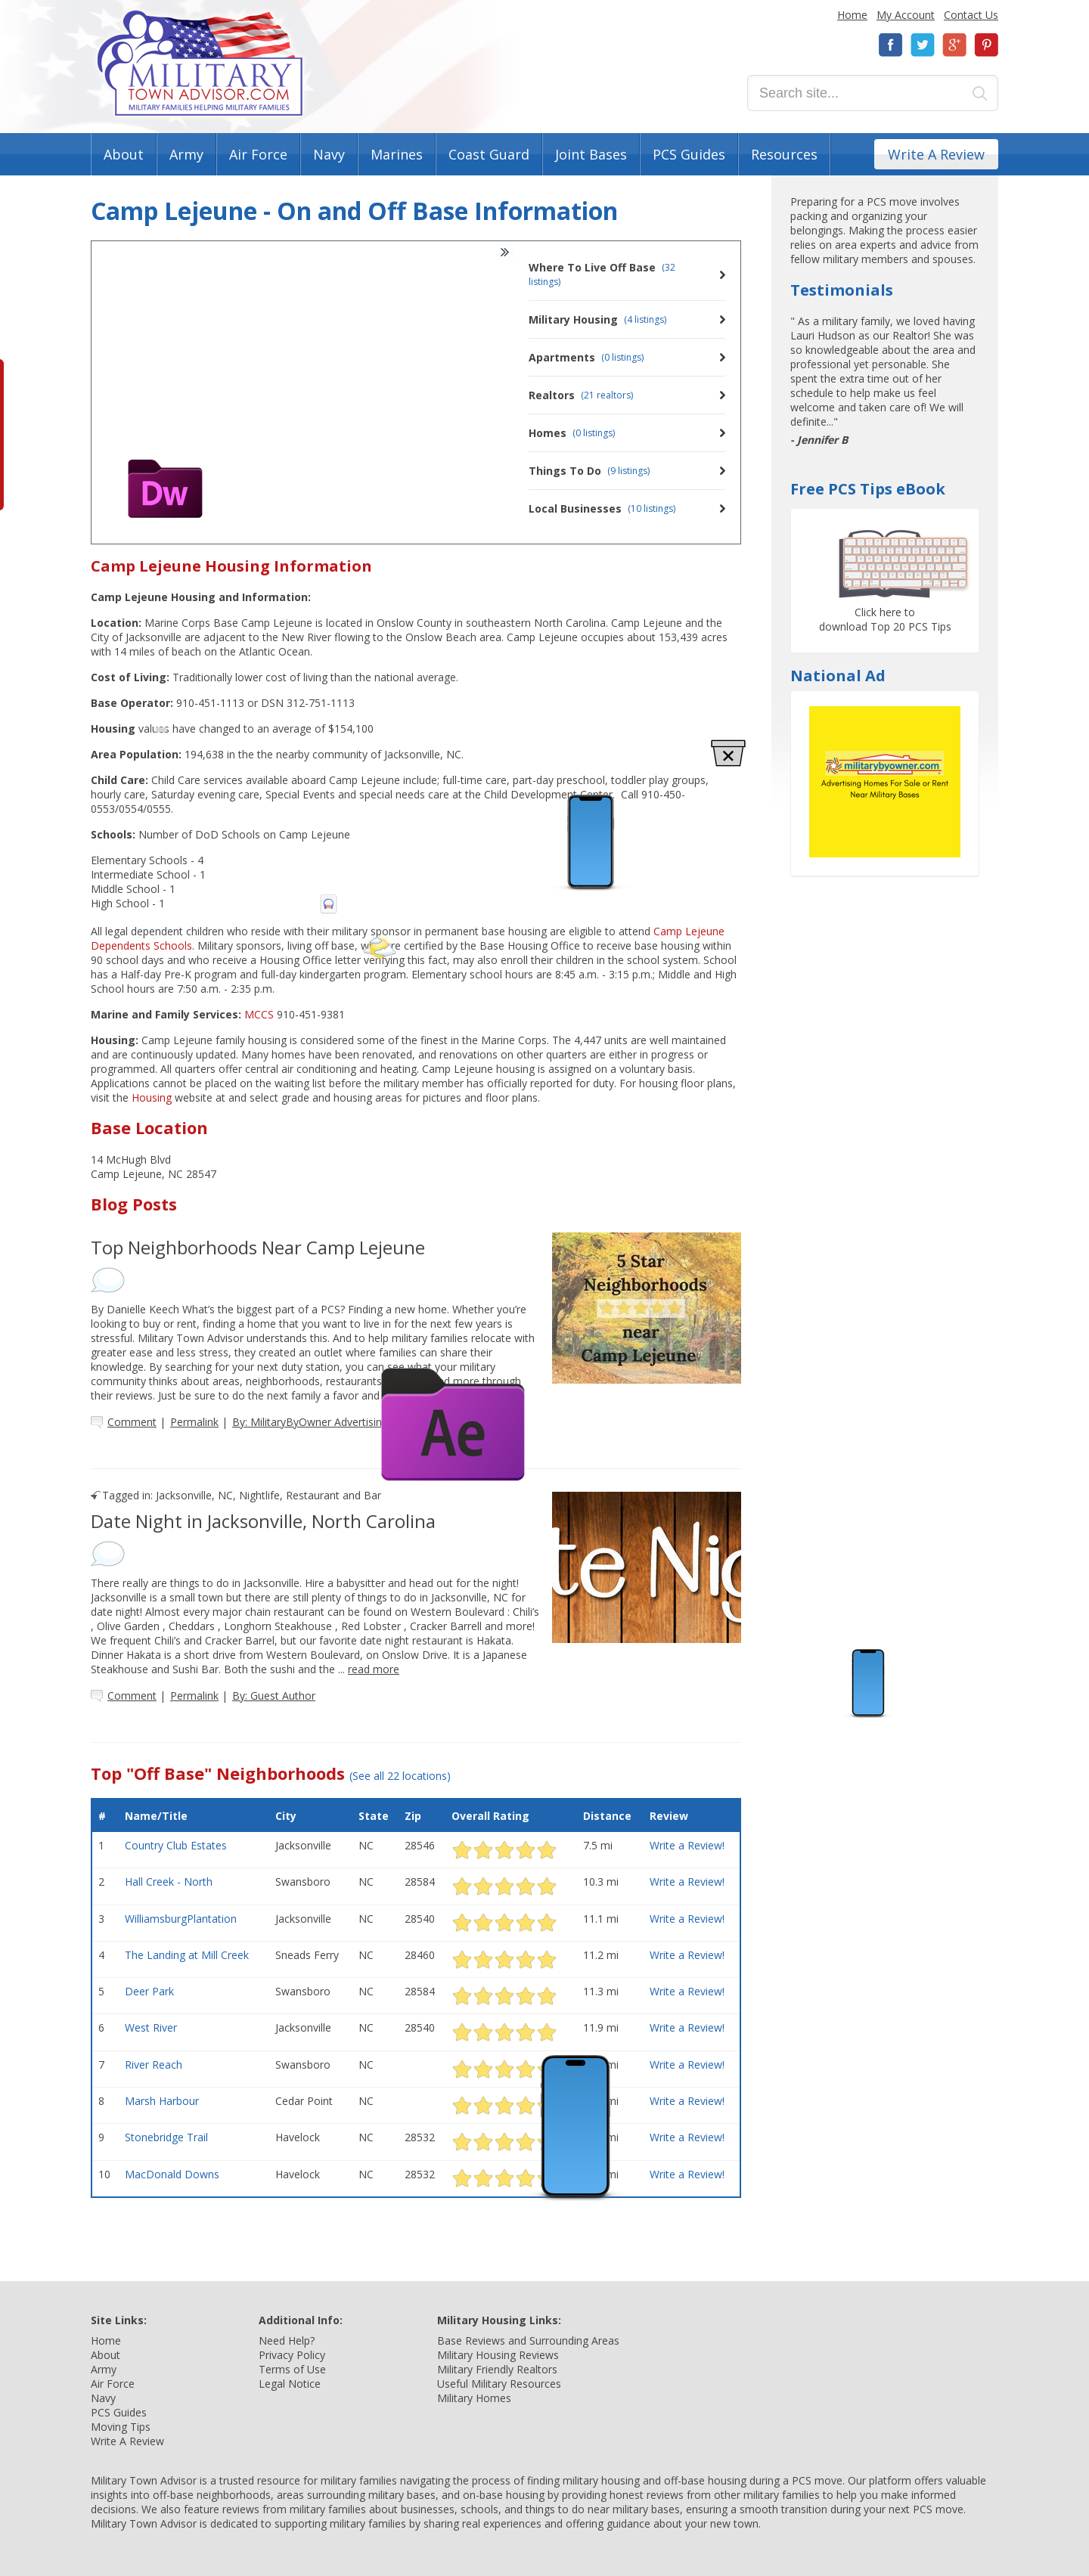 This screenshot has height=2576, width=1089. What do you see at coordinates (165, 491) in the screenshot?
I see `folder containing adobe dreamweaver project files` at bounding box center [165, 491].